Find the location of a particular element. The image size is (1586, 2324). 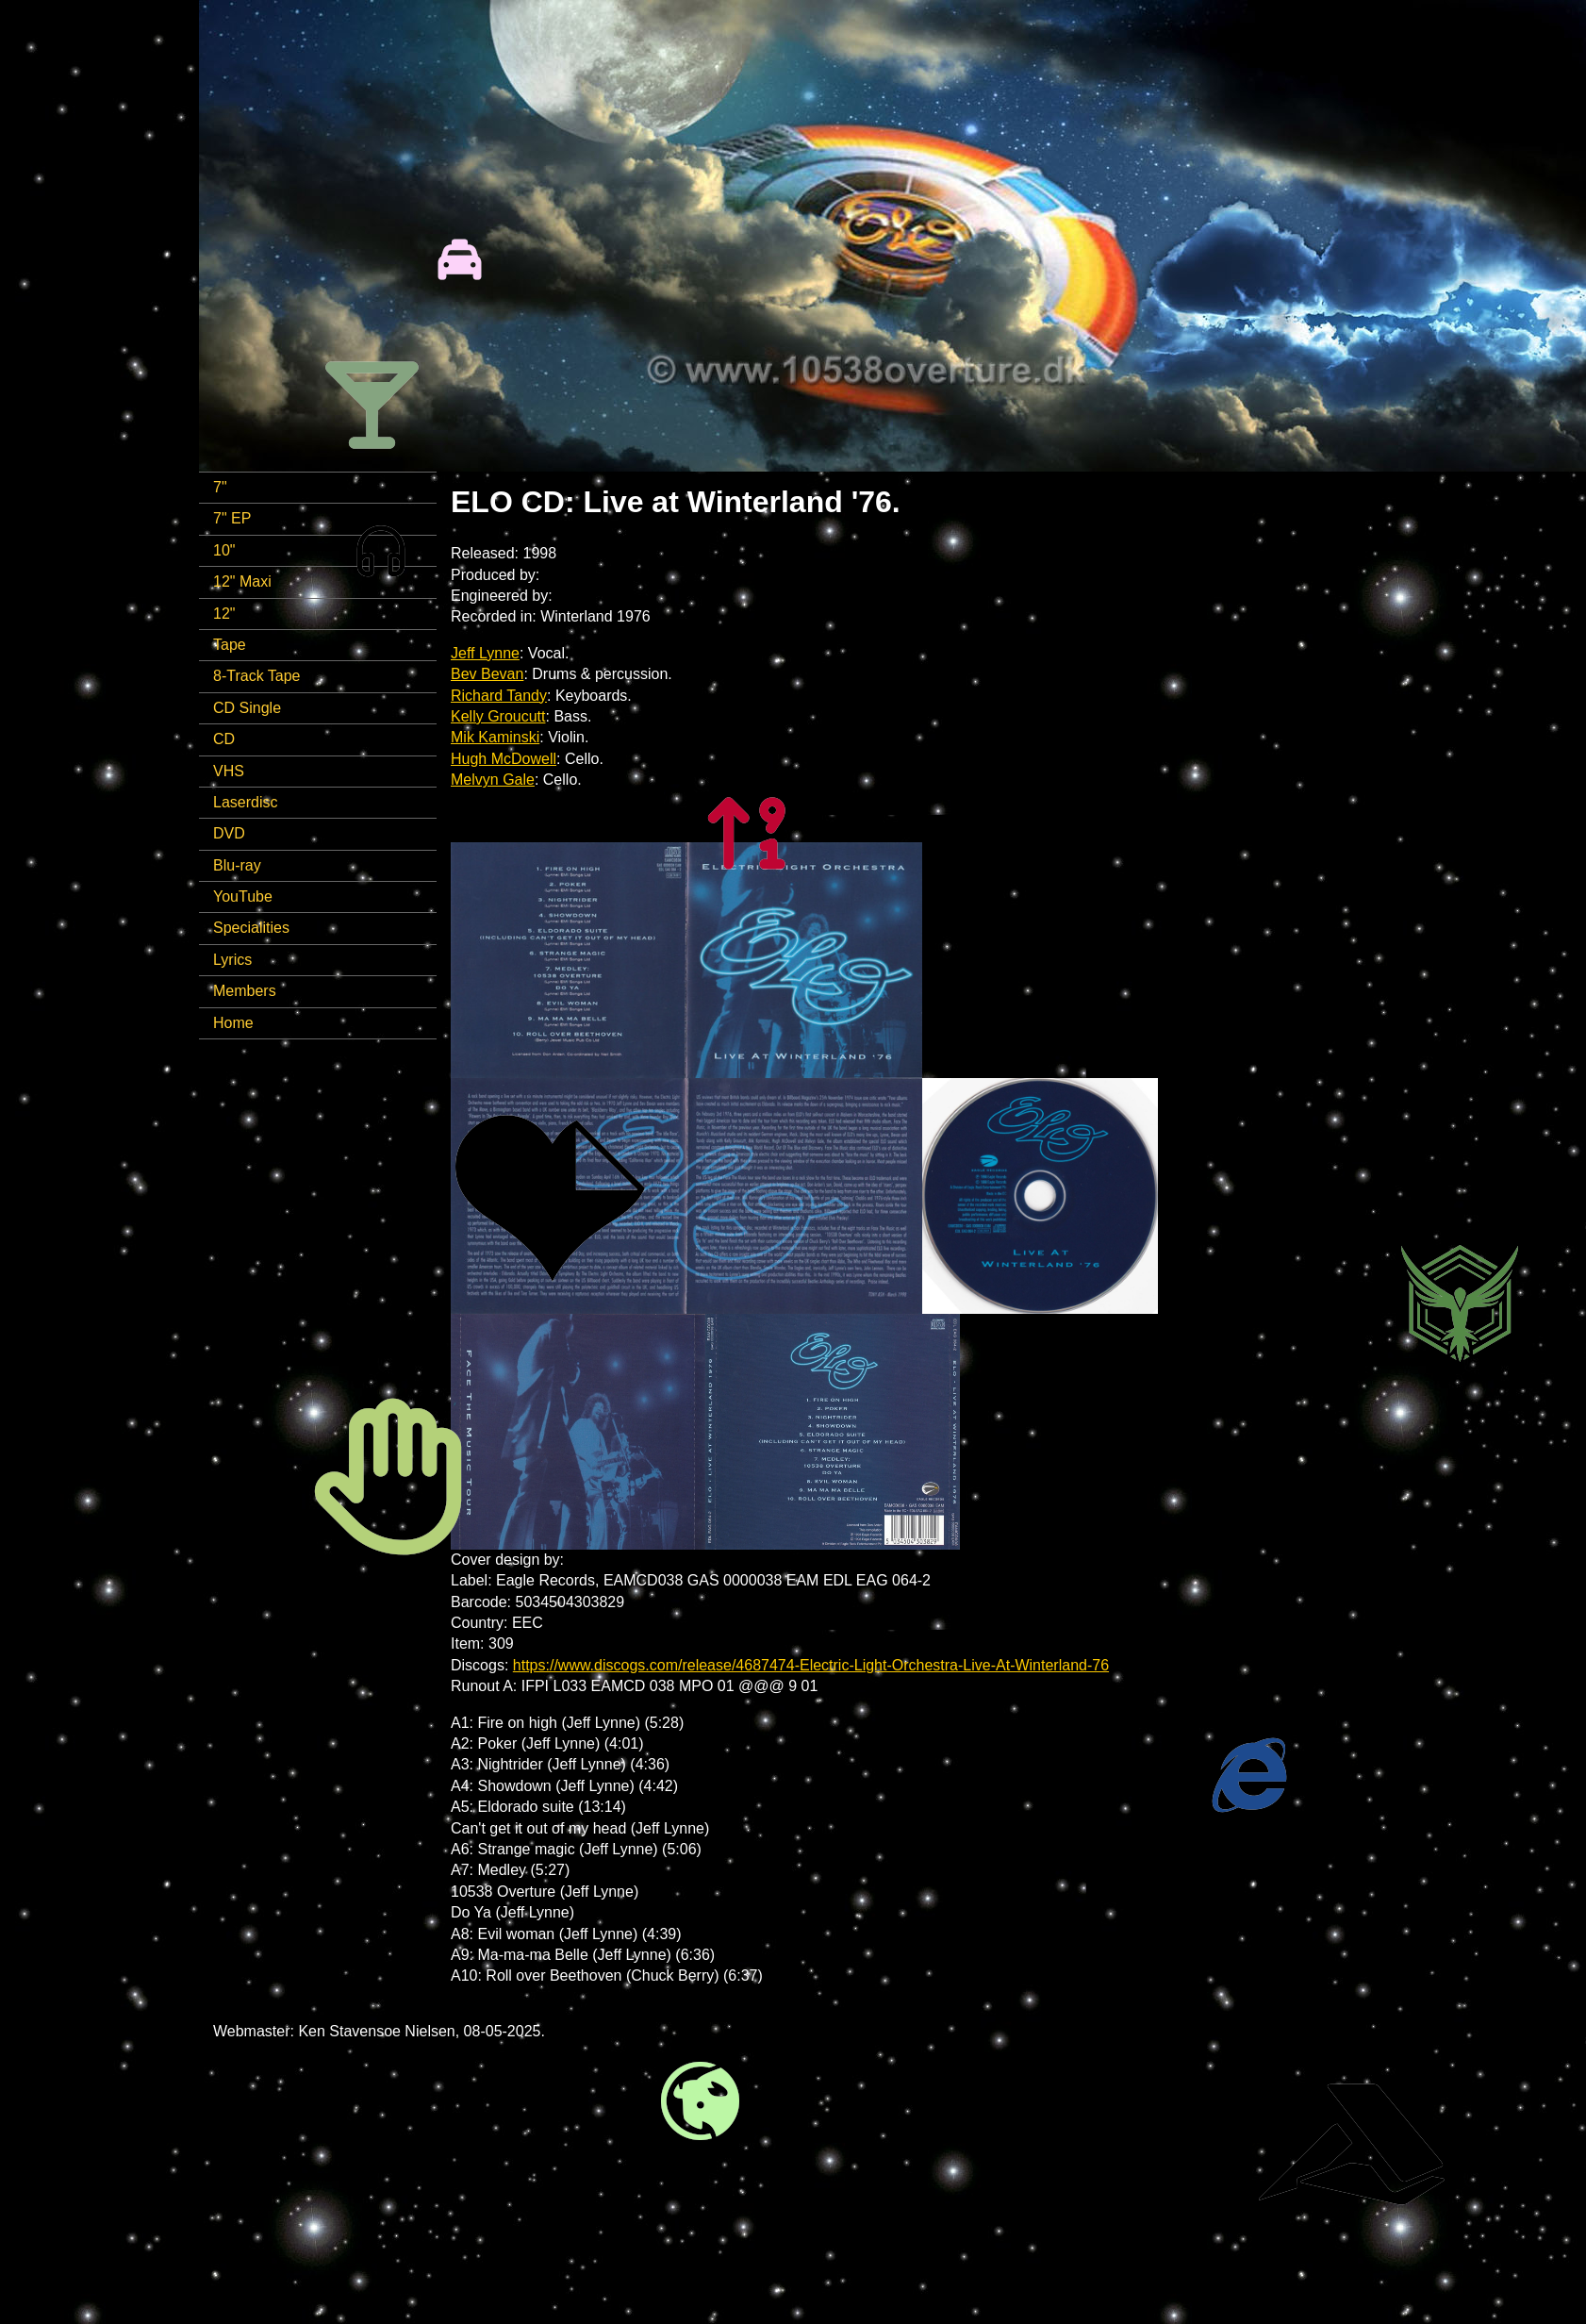

yaak app logo is located at coordinates (700, 2100).